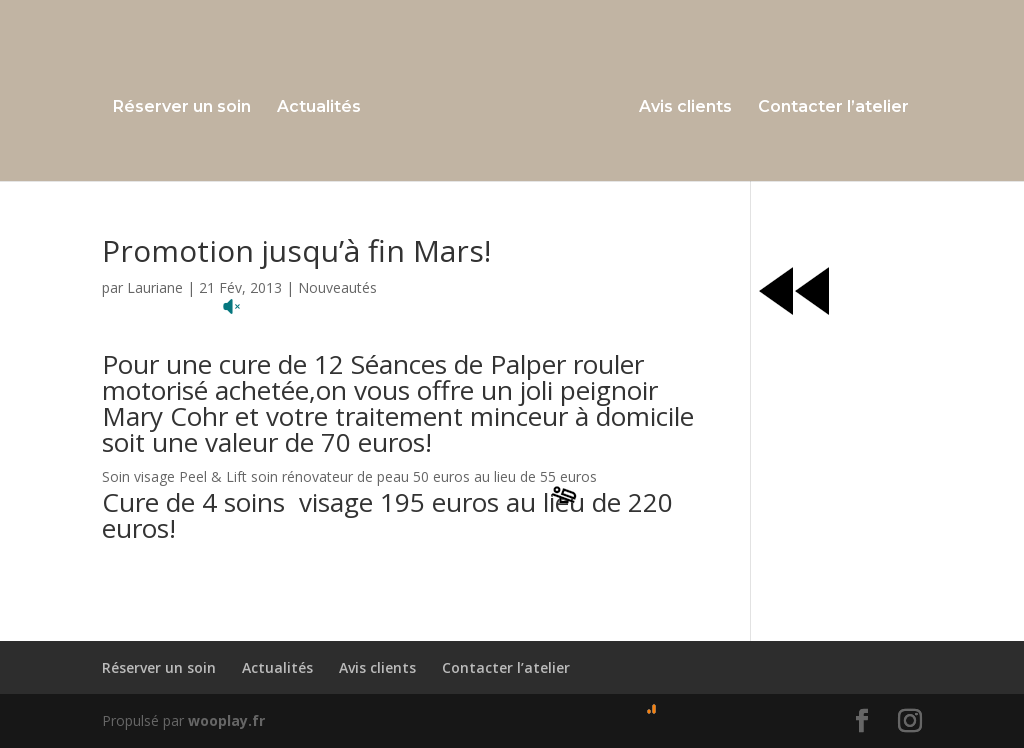 This screenshot has width=1024, height=748. Describe the element at coordinates (660, 703) in the screenshot. I see `indicates weak cellular signal strength` at that location.